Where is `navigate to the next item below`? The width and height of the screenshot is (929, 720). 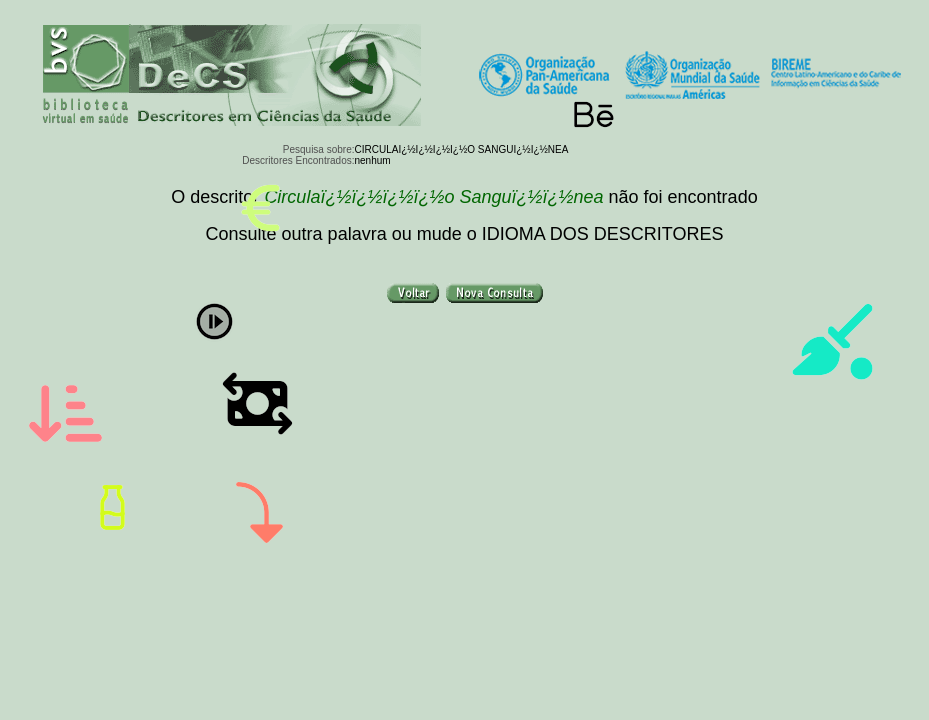 navigate to the next item below is located at coordinates (259, 512).